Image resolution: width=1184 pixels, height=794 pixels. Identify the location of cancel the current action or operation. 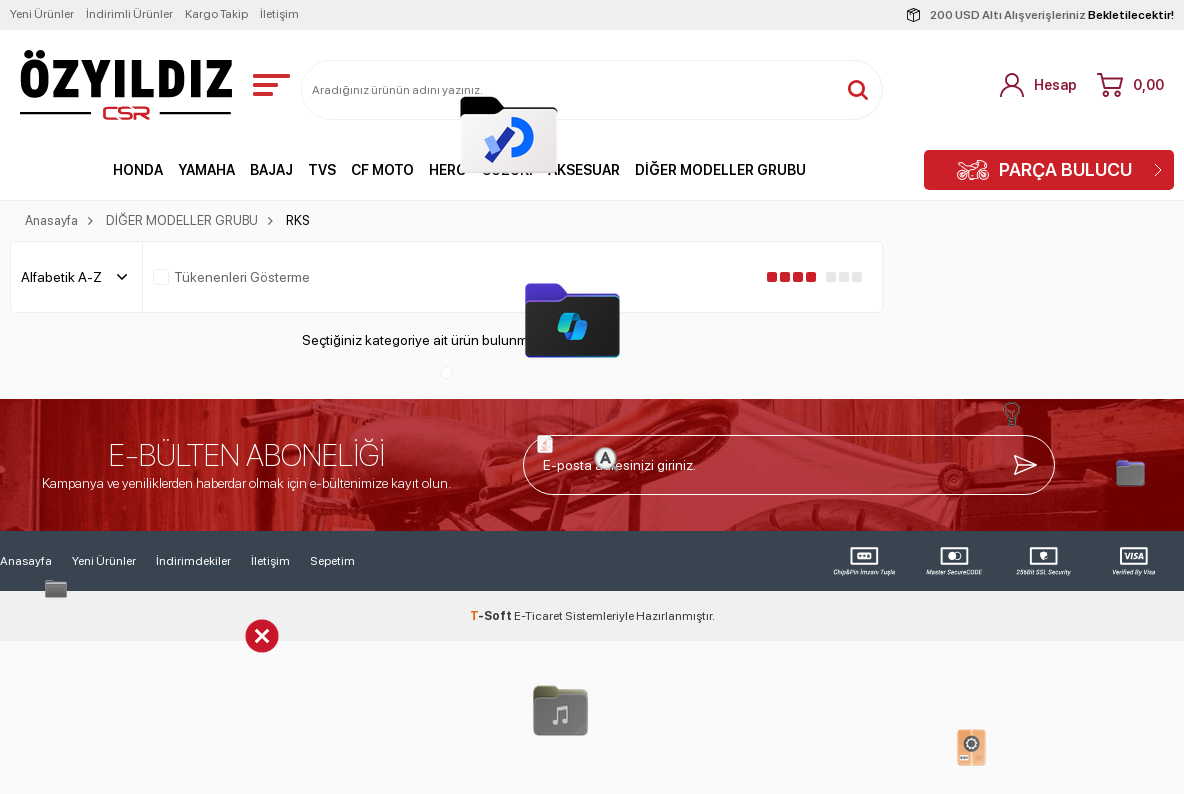
(262, 636).